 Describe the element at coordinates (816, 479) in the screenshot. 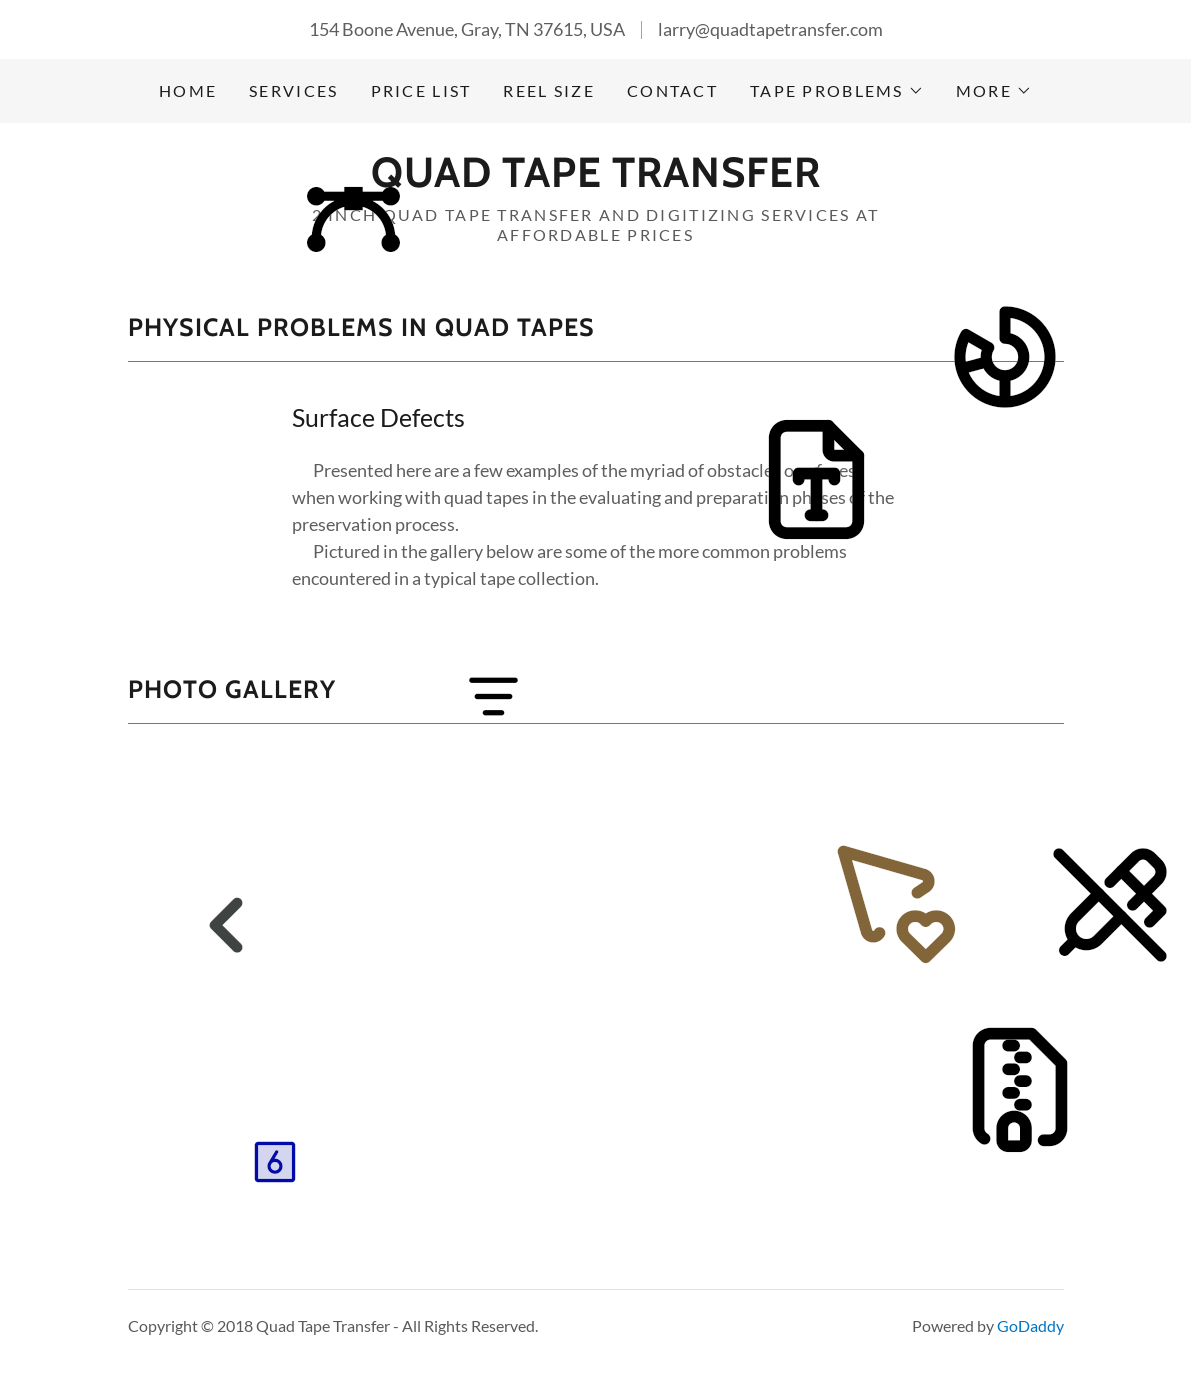

I see `open a text or typography file` at that location.